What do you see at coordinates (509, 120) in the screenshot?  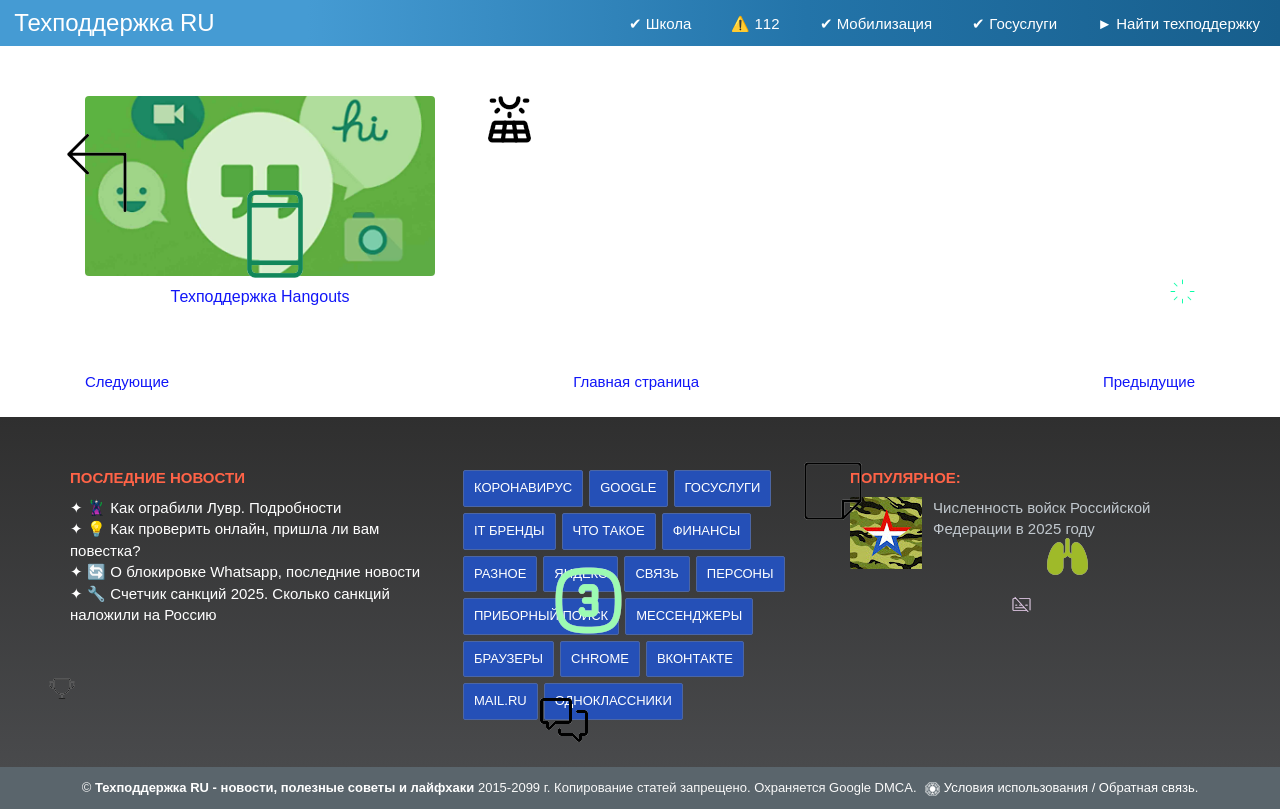 I see `access solar energy settings` at bounding box center [509, 120].